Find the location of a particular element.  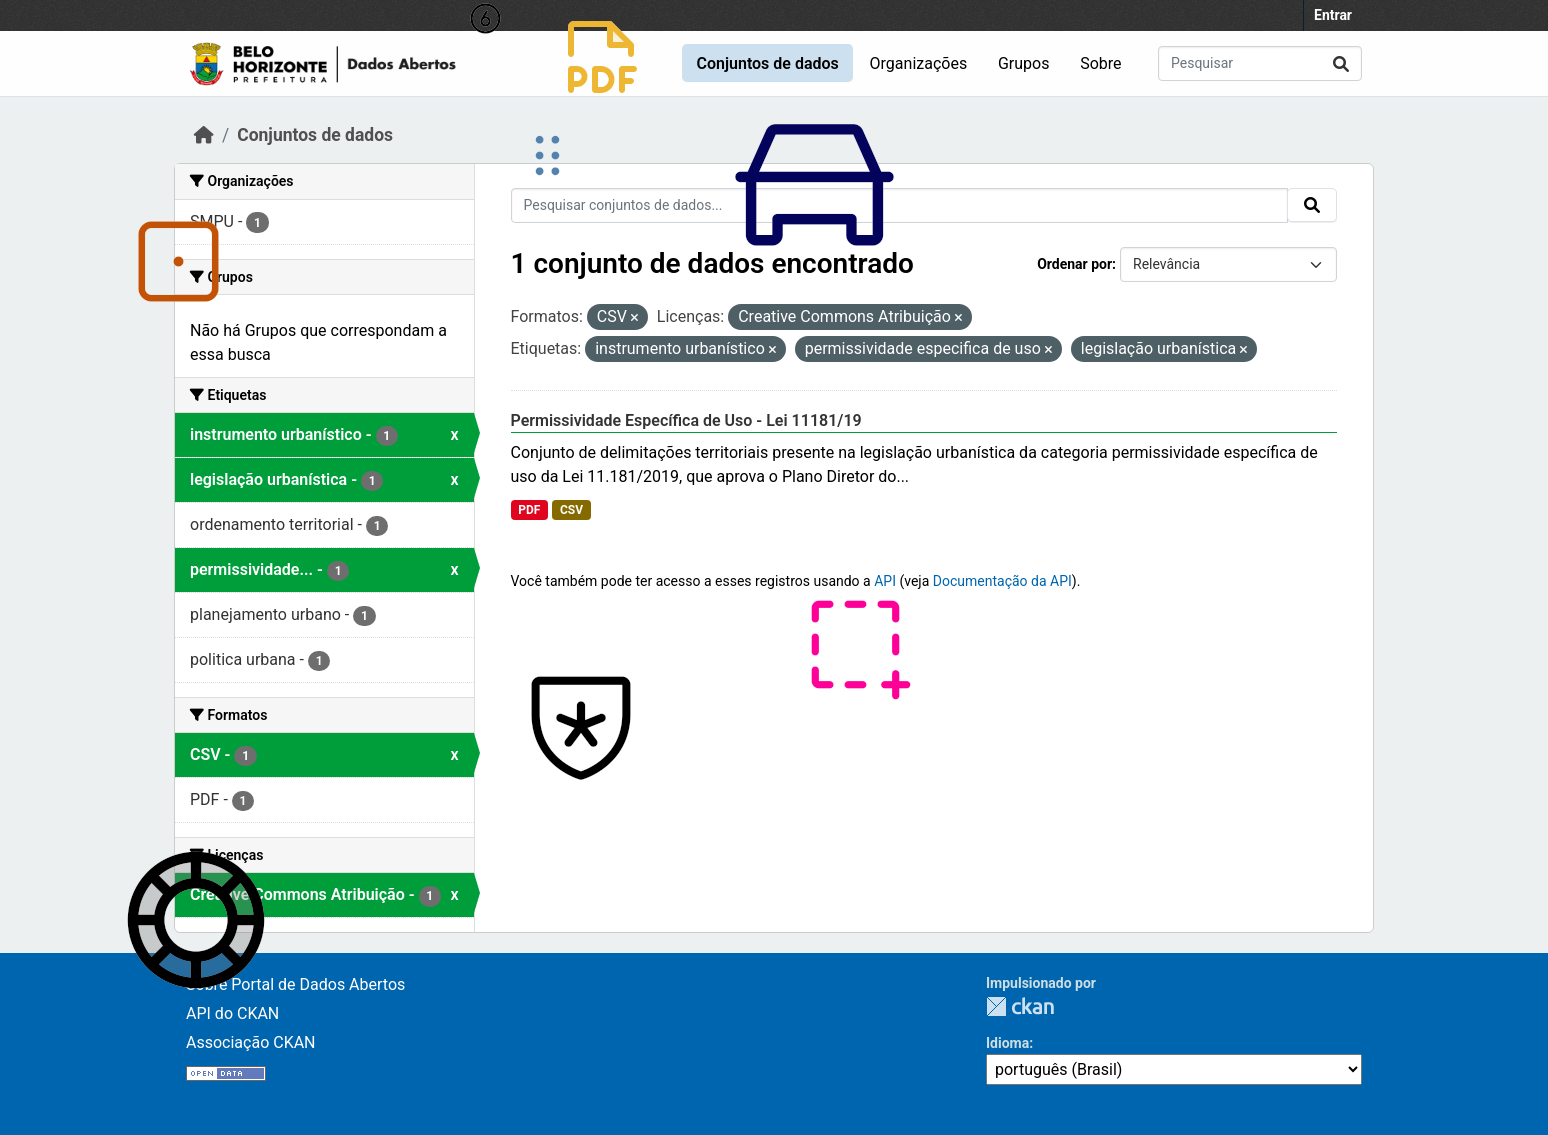

access casino or gambling games is located at coordinates (196, 920).